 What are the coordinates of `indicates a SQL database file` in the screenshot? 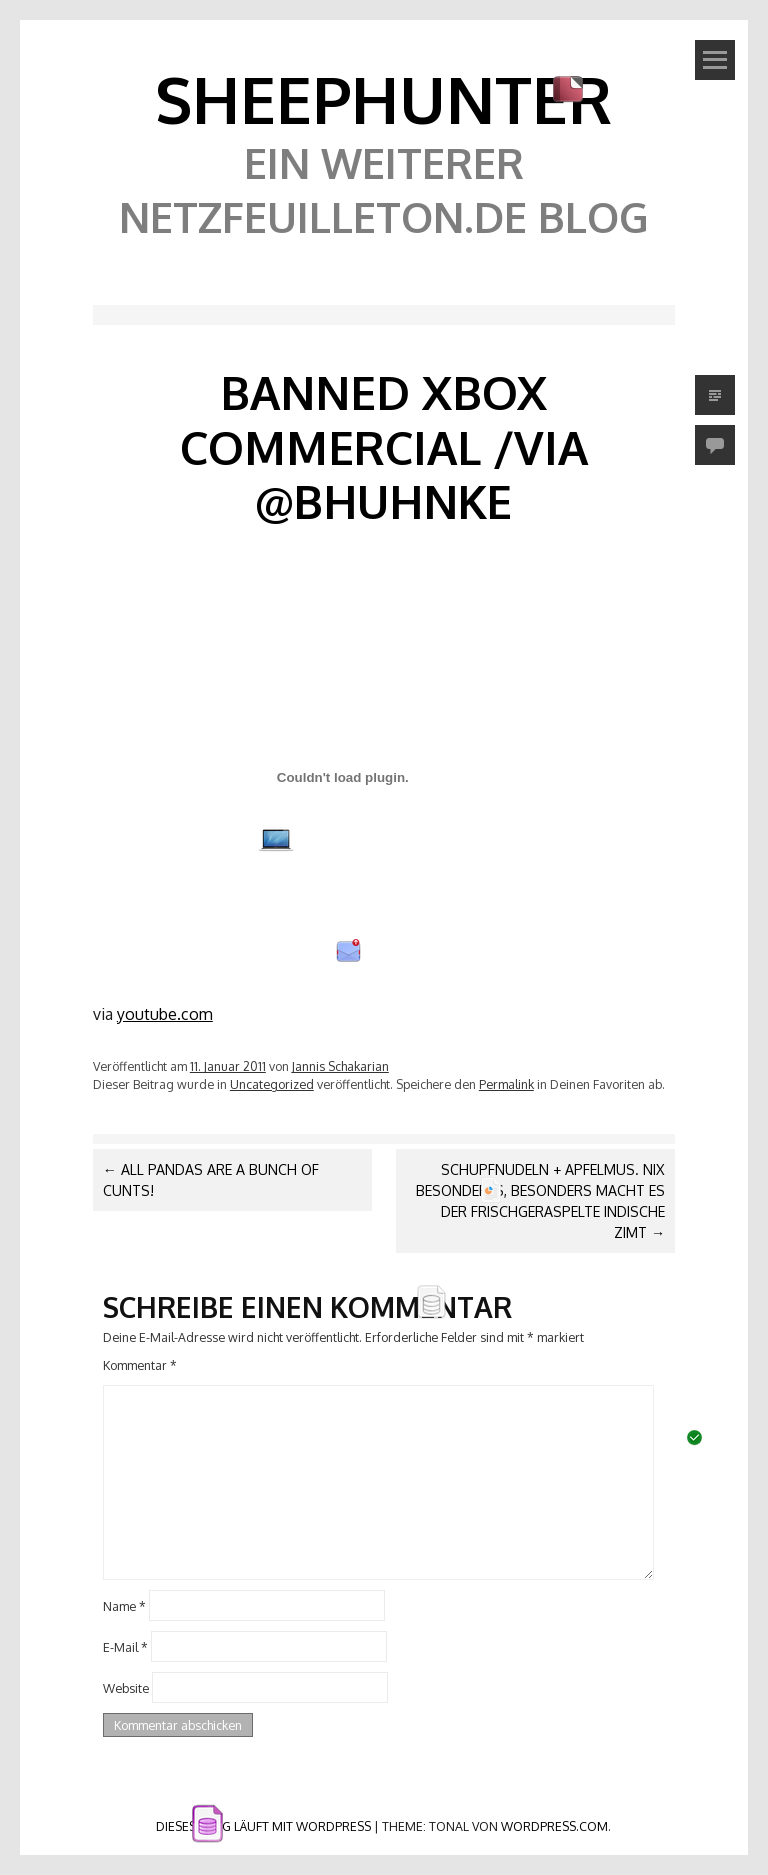 It's located at (431, 1301).